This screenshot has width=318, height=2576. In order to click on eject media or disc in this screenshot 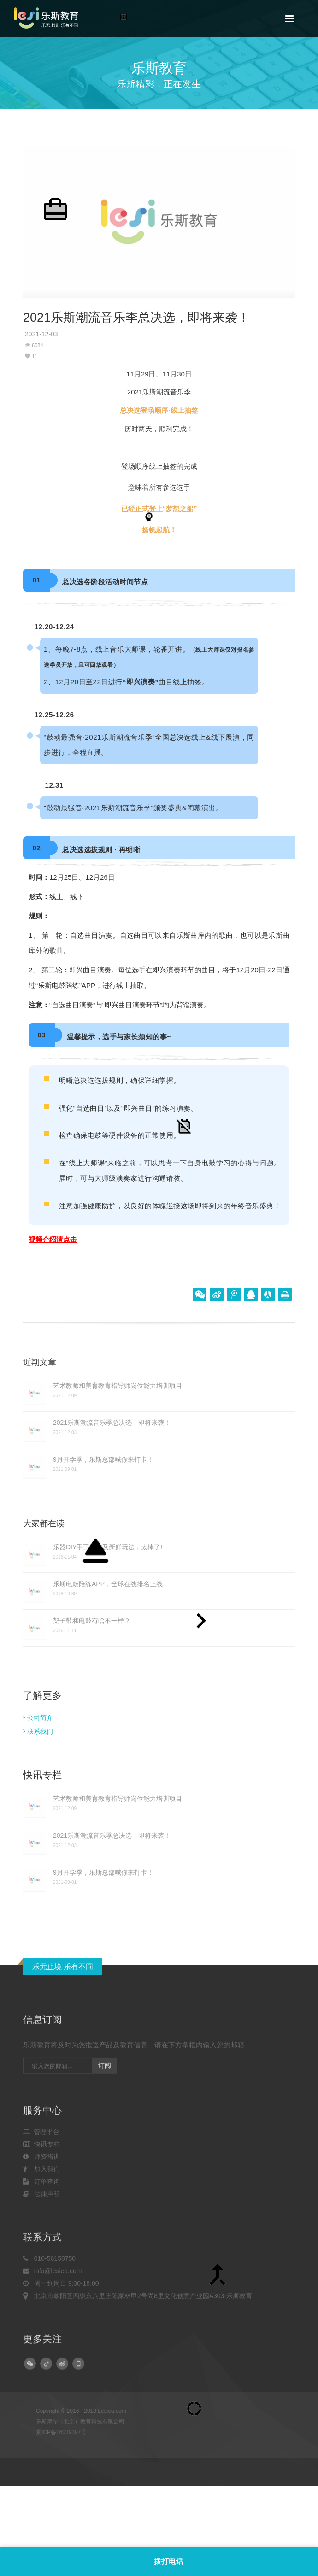, I will do `click(95, 1550)`.